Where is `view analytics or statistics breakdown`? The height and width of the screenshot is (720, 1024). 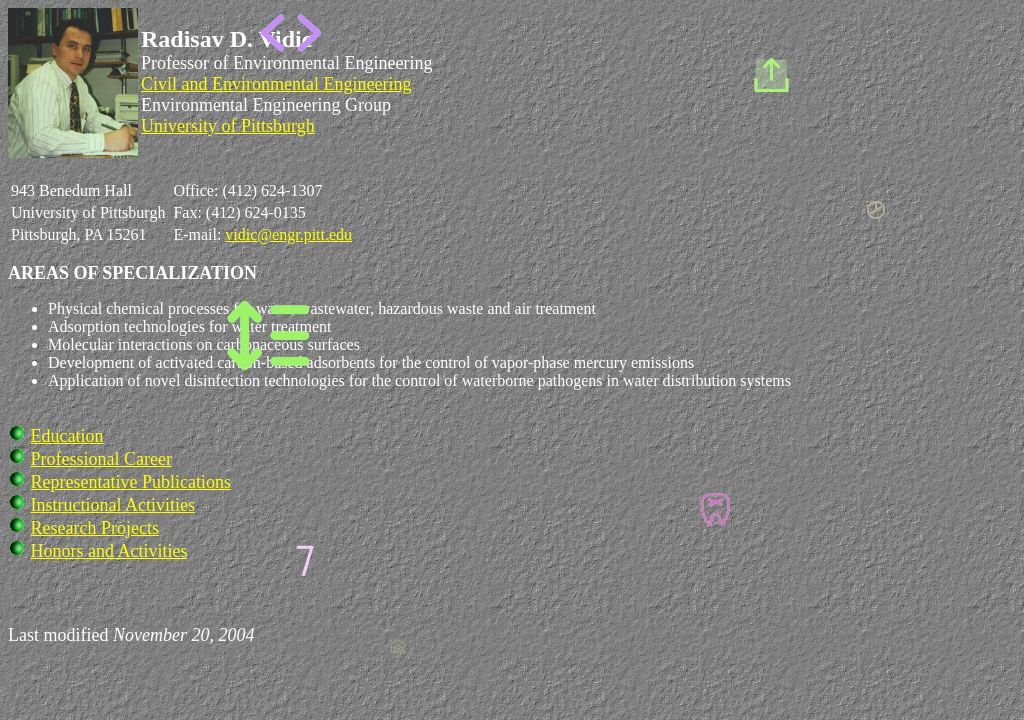
view analytics or statistics breakdown is located at coordinates (876, 210).